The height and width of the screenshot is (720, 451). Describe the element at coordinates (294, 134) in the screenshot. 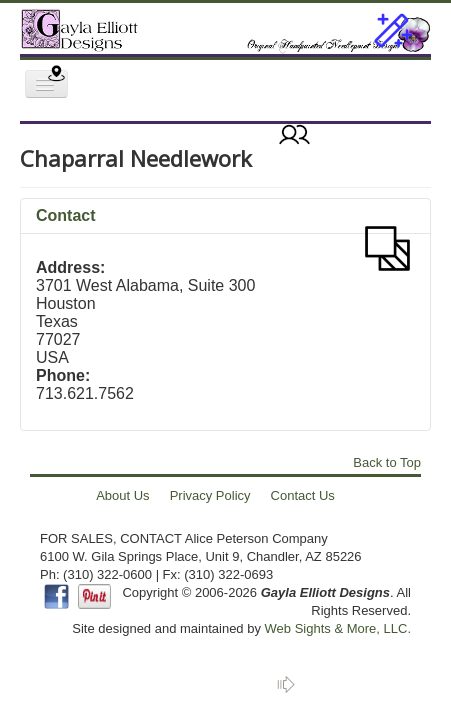

I see `view all users or team members` at that location.